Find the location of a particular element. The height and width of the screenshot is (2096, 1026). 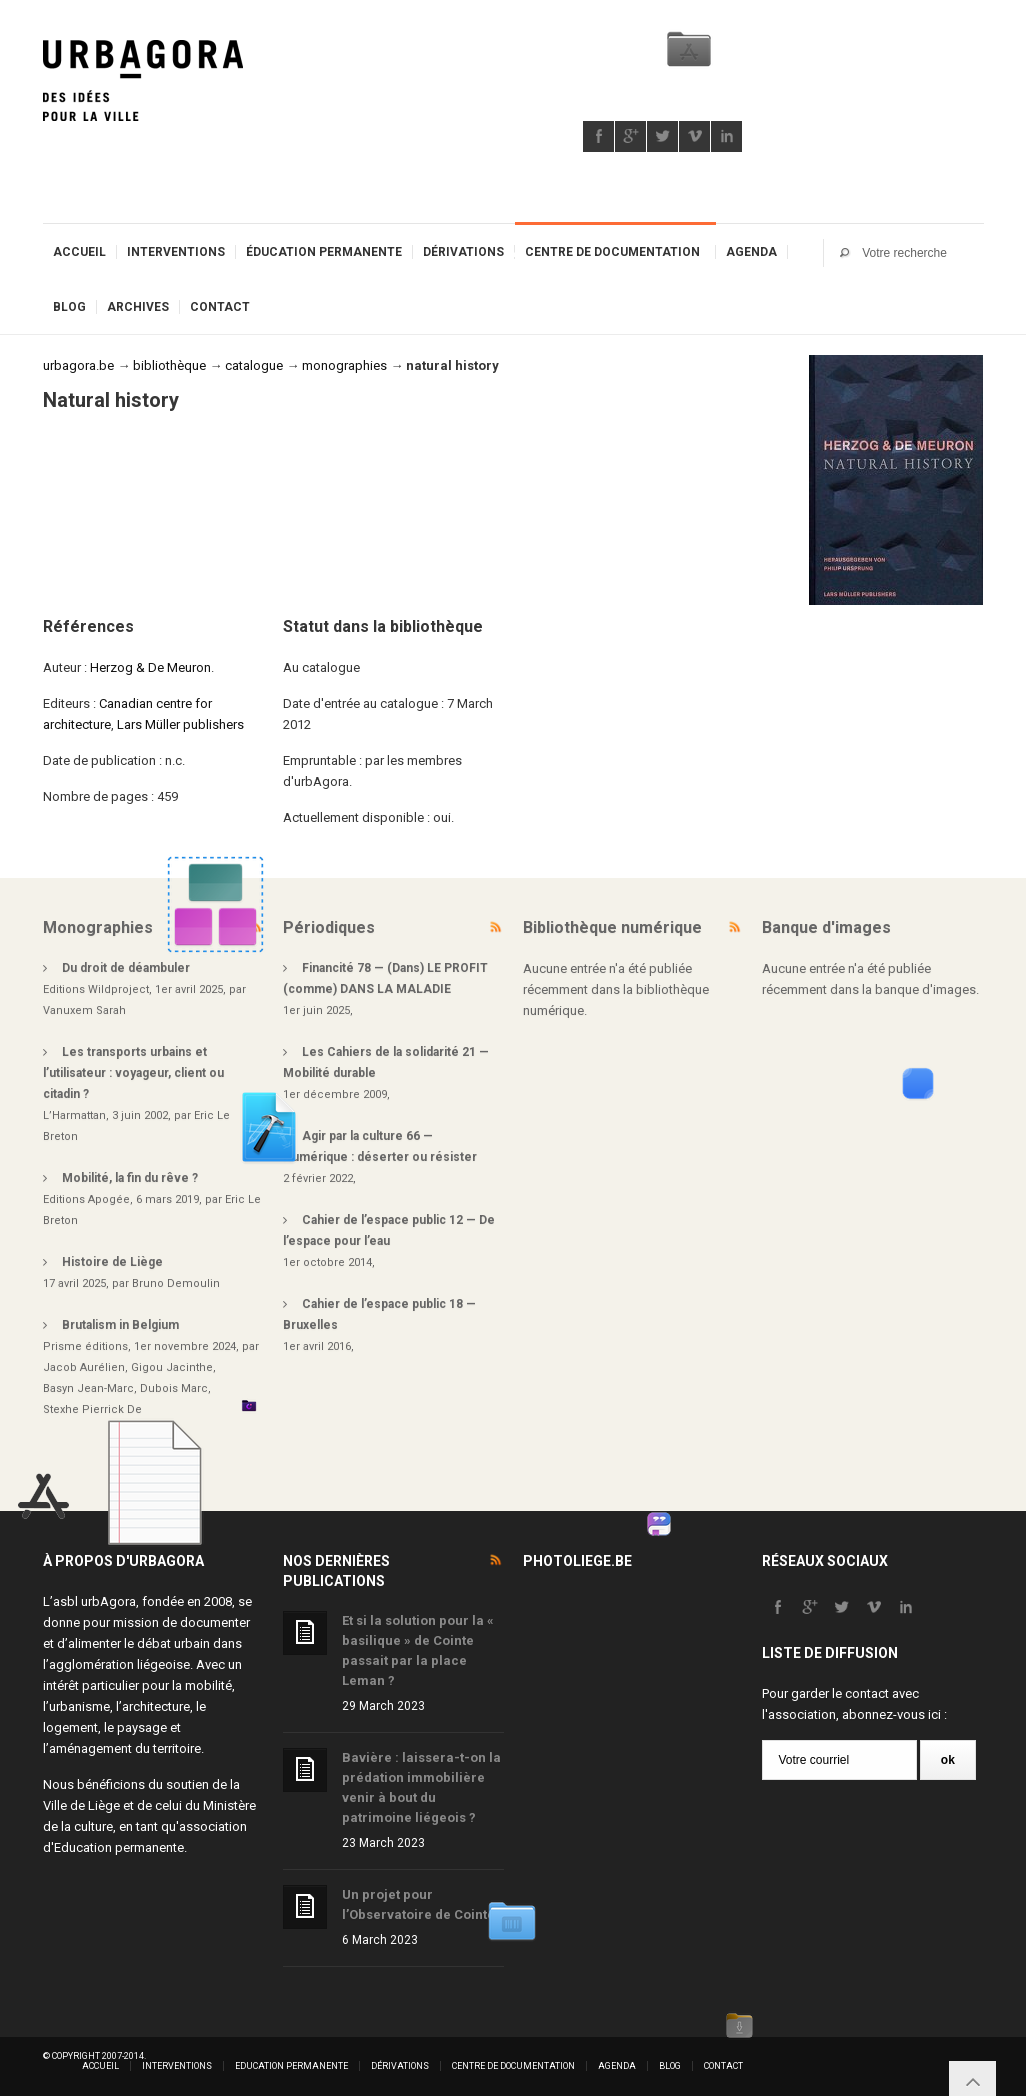

select all items in the current view is located at coordinates (215, 904).